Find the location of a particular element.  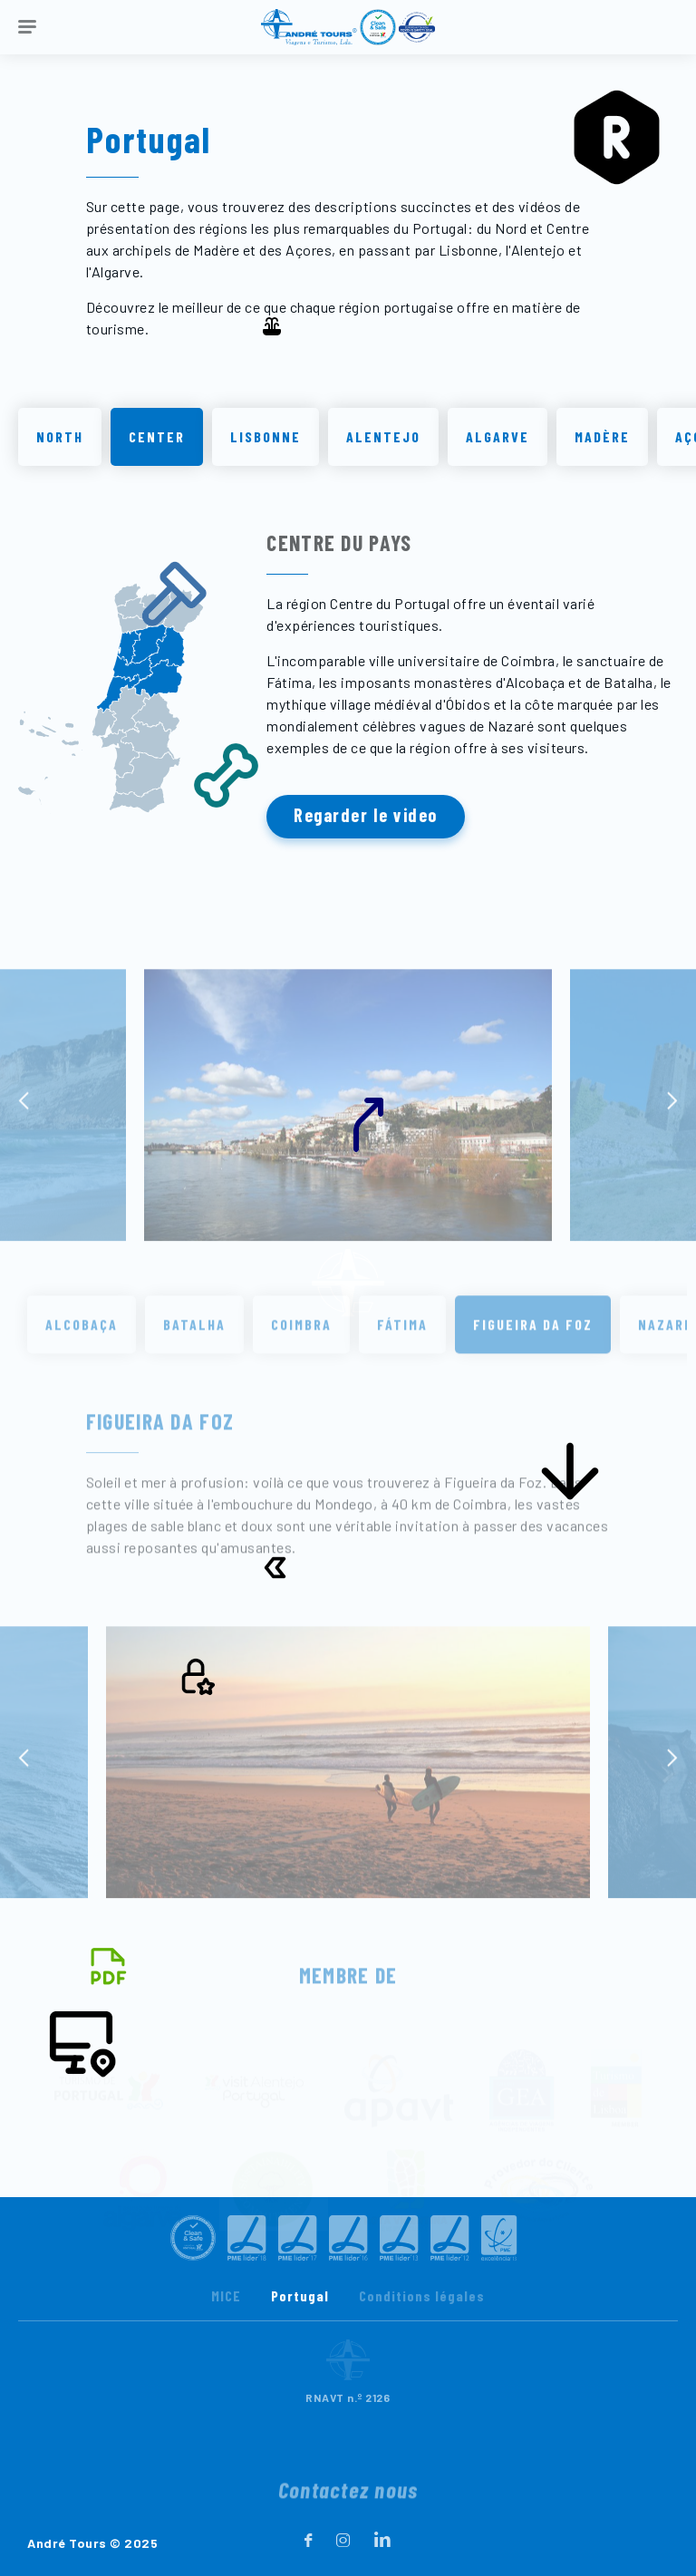

mark a password or credential as favorite is located at coordinates (196, 1676).